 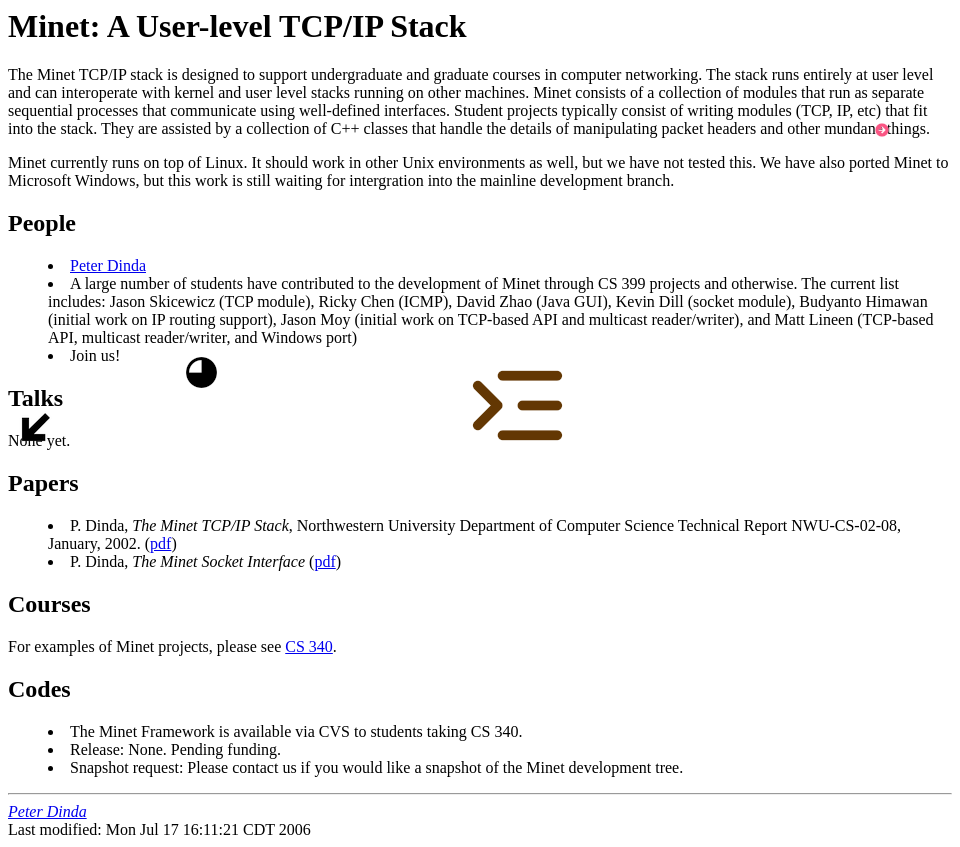 I want to click on increase text indentation, so click(x=517, y=405).